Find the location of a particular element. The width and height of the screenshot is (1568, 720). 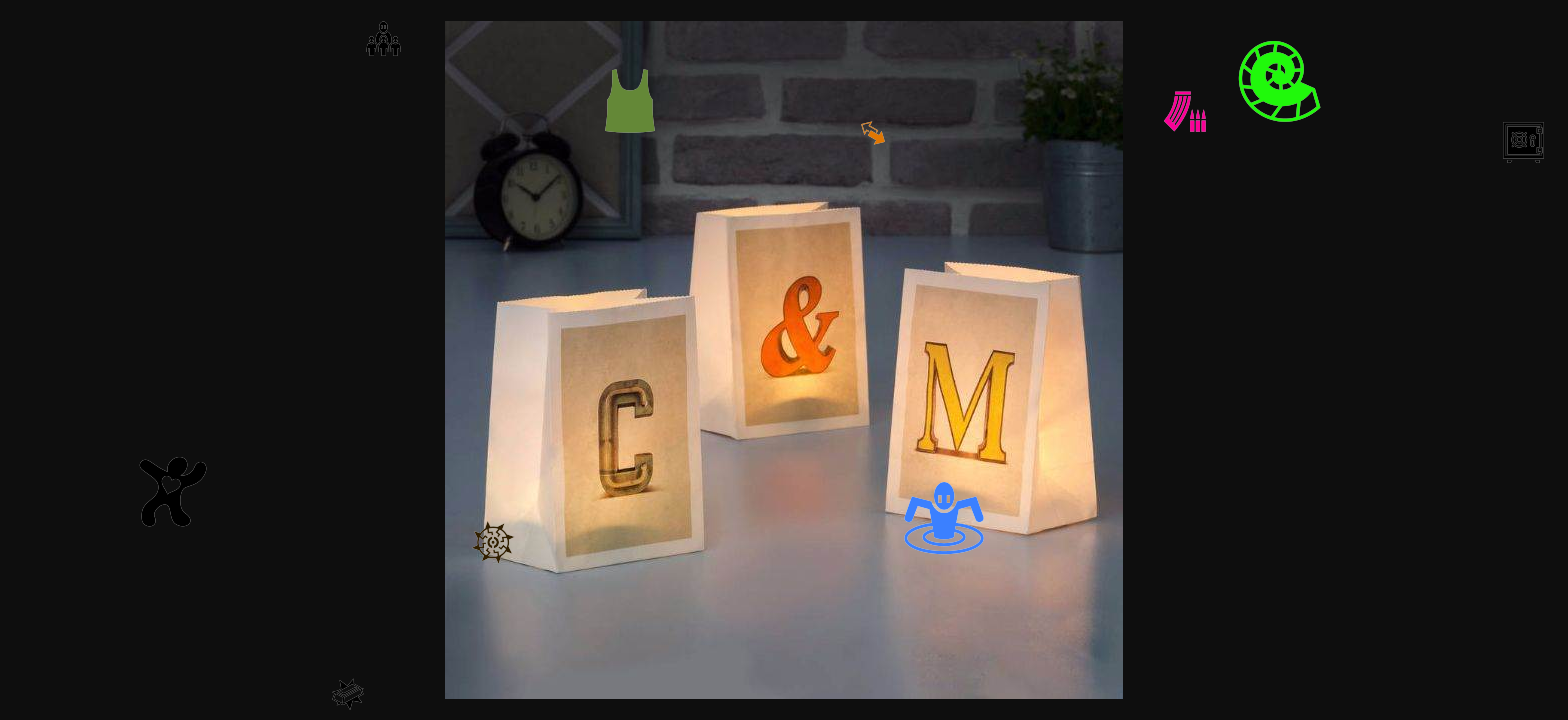

indicates quicksand hazard or trap in game is located at coordinates (944, 518).